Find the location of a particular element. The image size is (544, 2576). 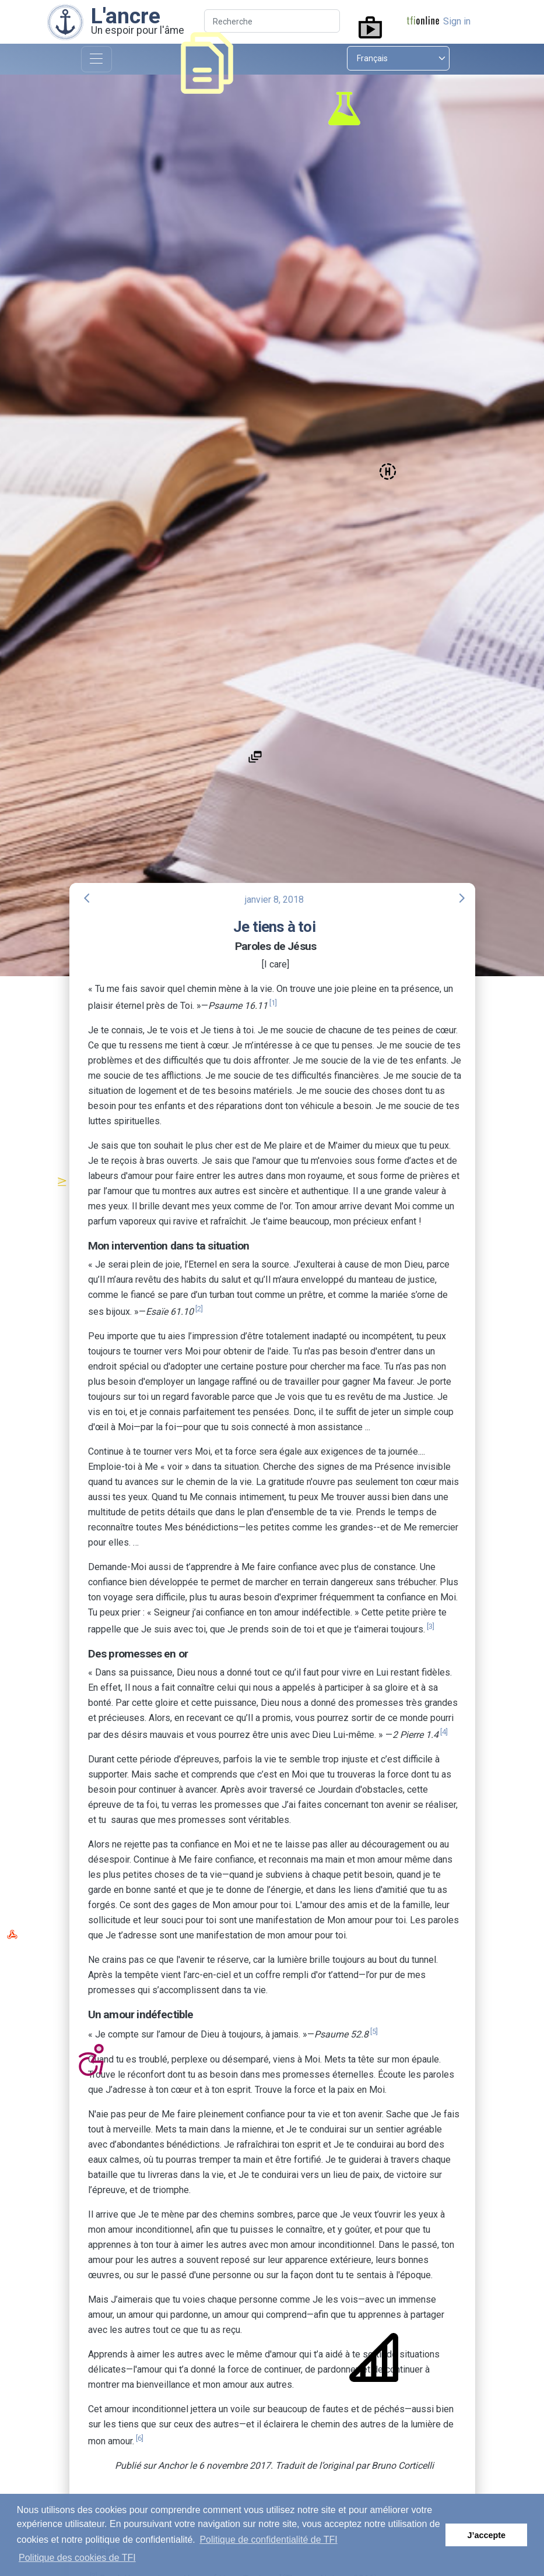

open the app store or marketplace is located at coordinates (370, 28).